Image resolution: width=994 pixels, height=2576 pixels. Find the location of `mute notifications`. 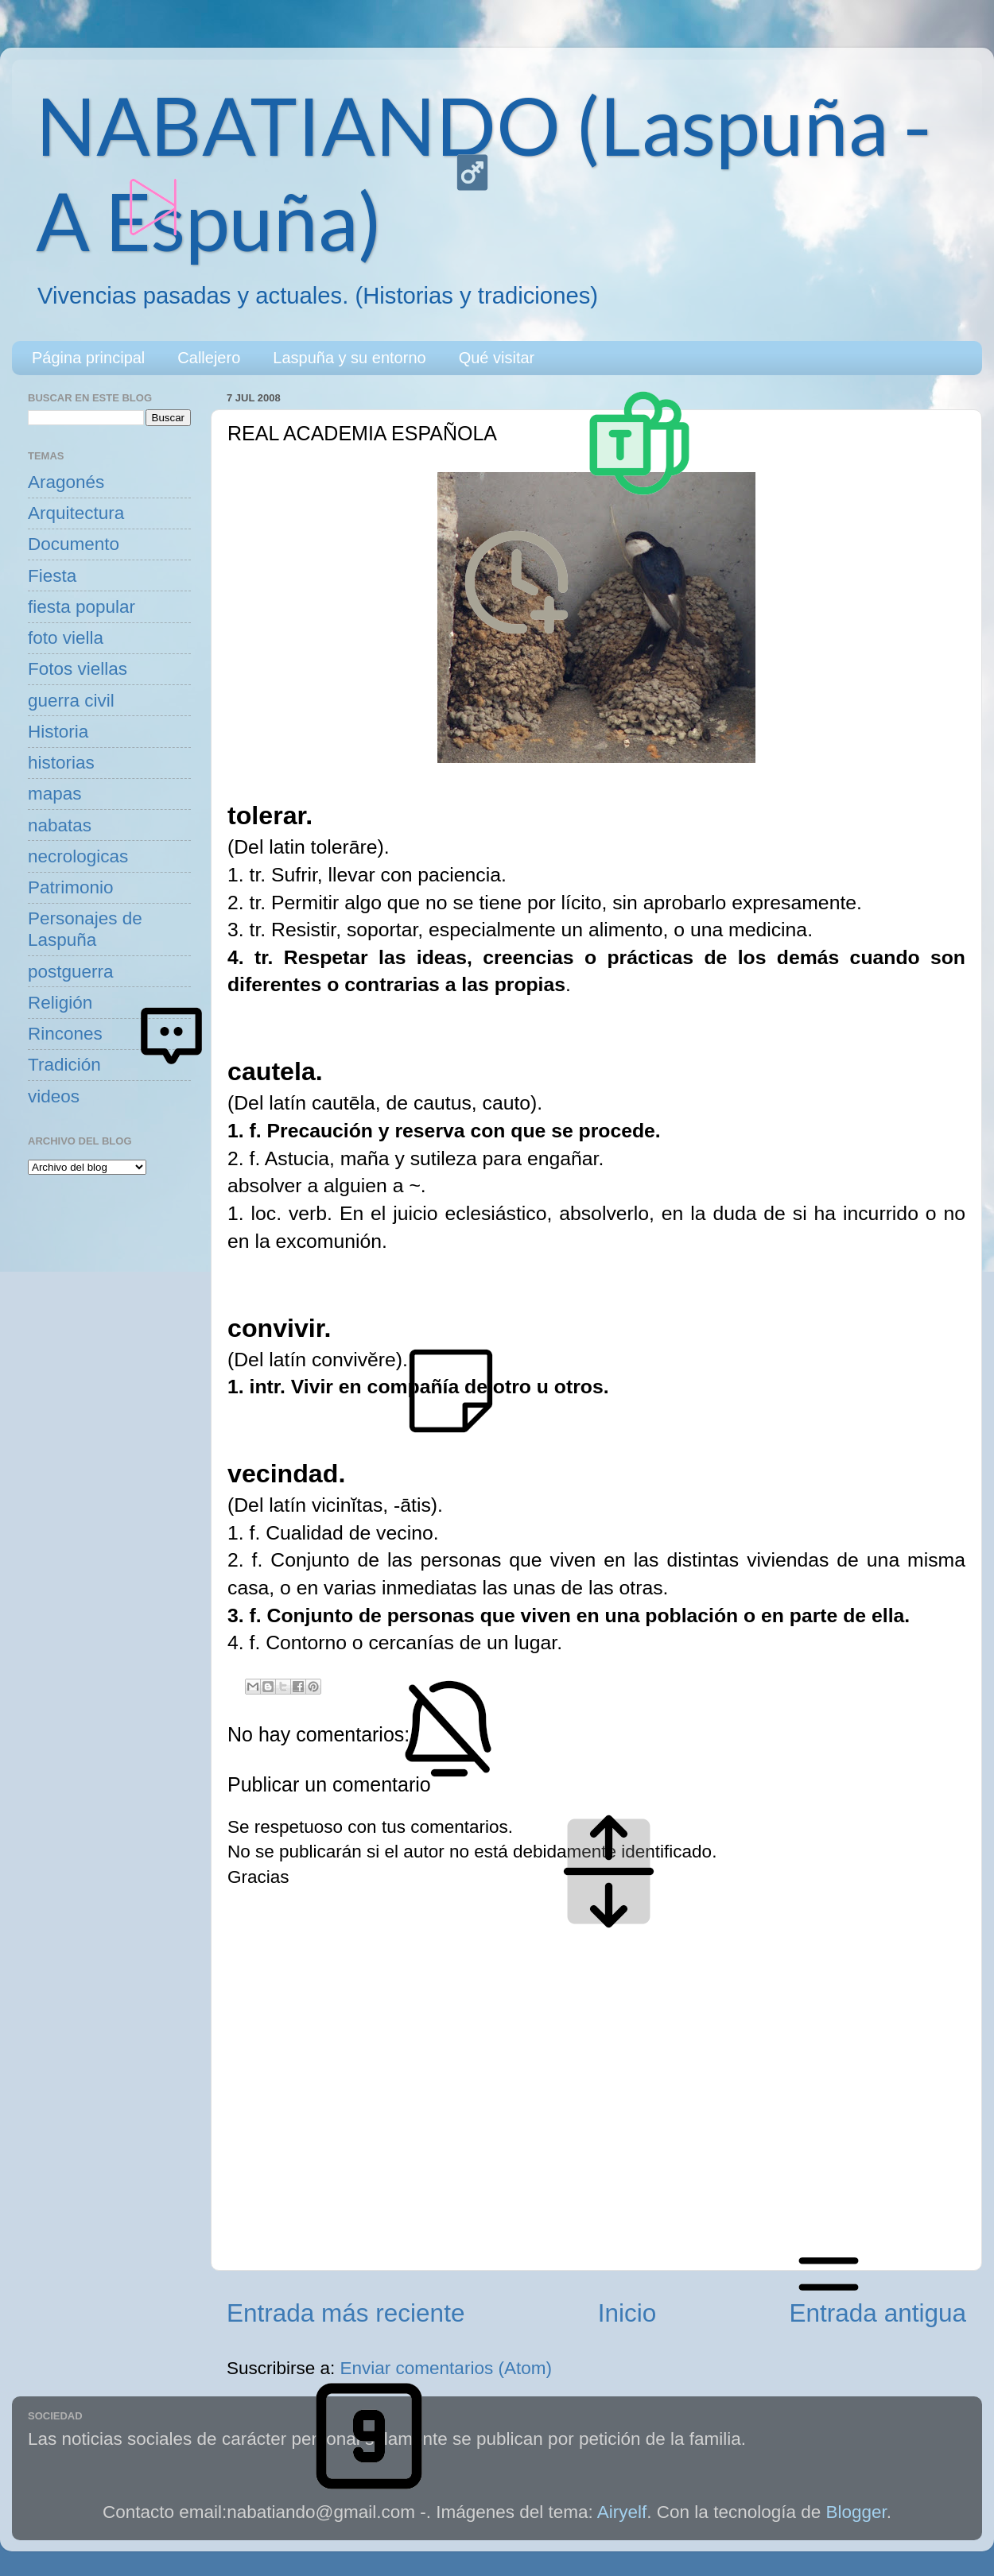

mute notifications is located at coordinates (449, 1729).